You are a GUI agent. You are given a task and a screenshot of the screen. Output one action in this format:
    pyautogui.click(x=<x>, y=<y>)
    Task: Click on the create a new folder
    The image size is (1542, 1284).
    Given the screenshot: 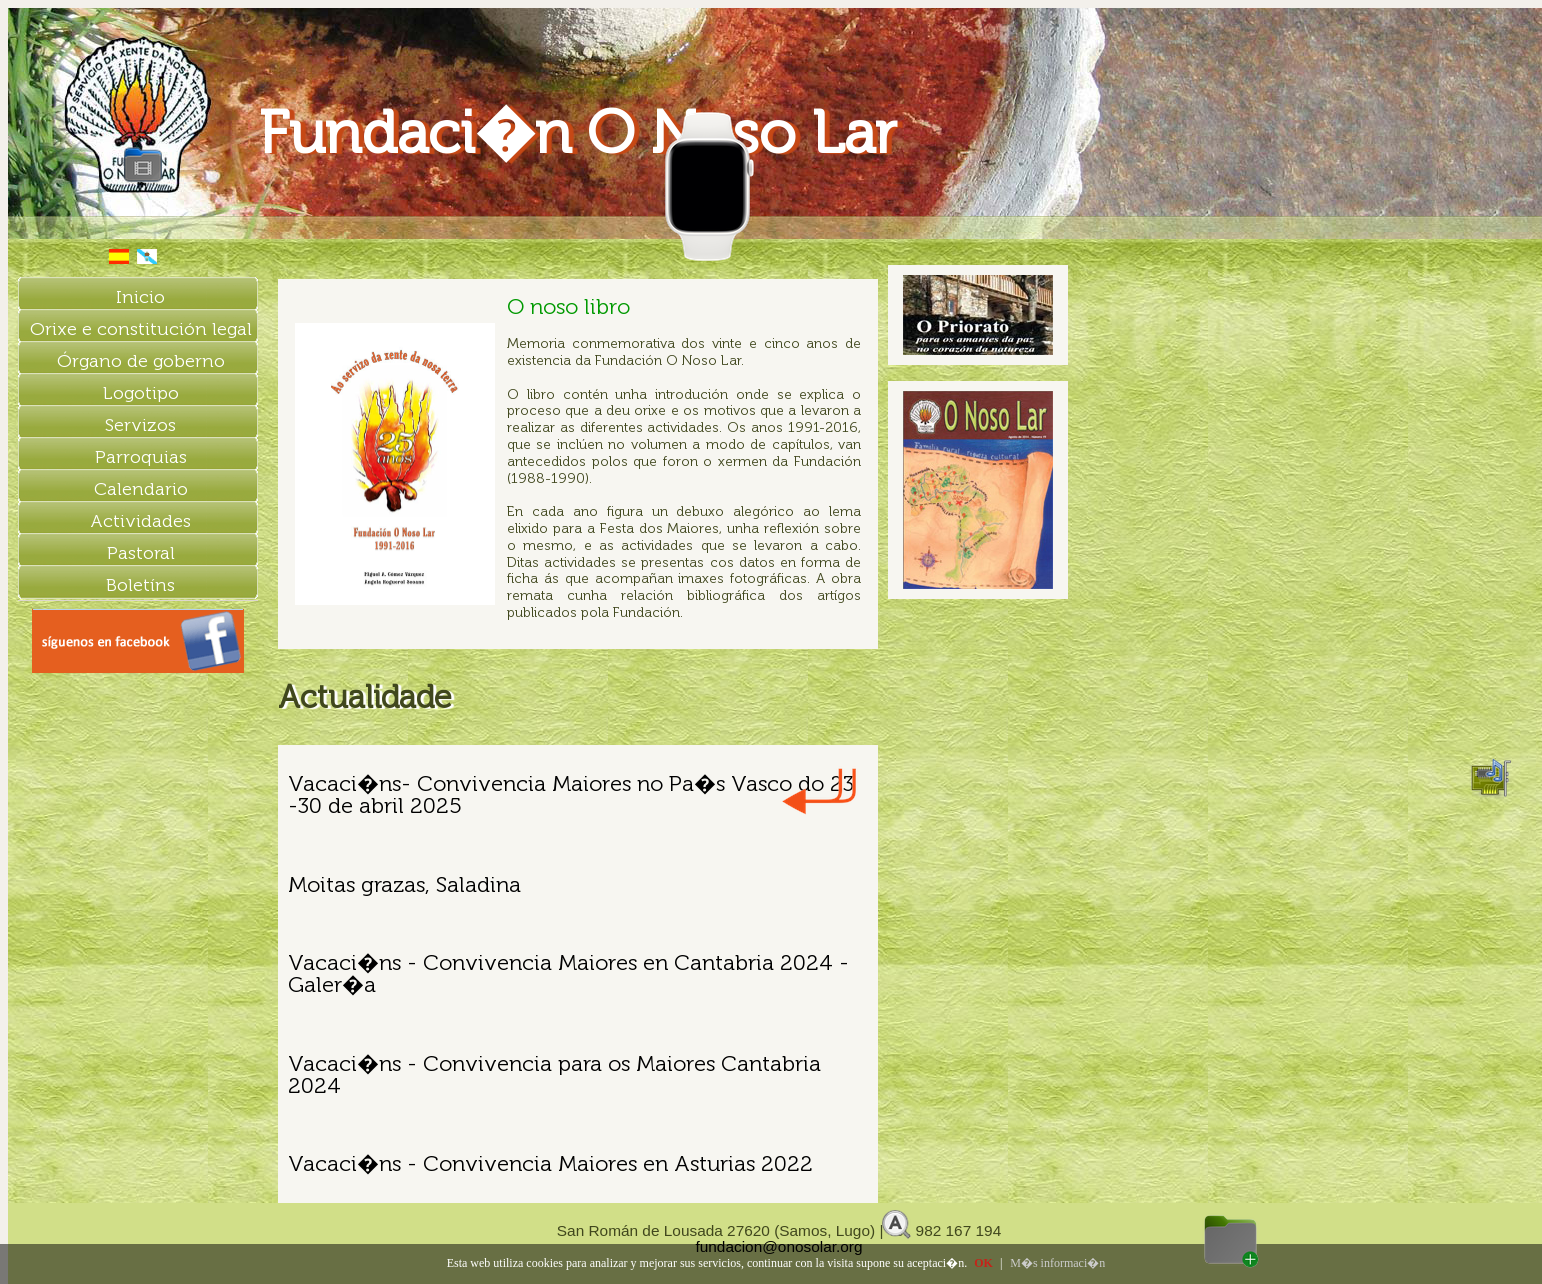 What is the action you would take?
    pyautogui.click(x=1230, y=1239)
    